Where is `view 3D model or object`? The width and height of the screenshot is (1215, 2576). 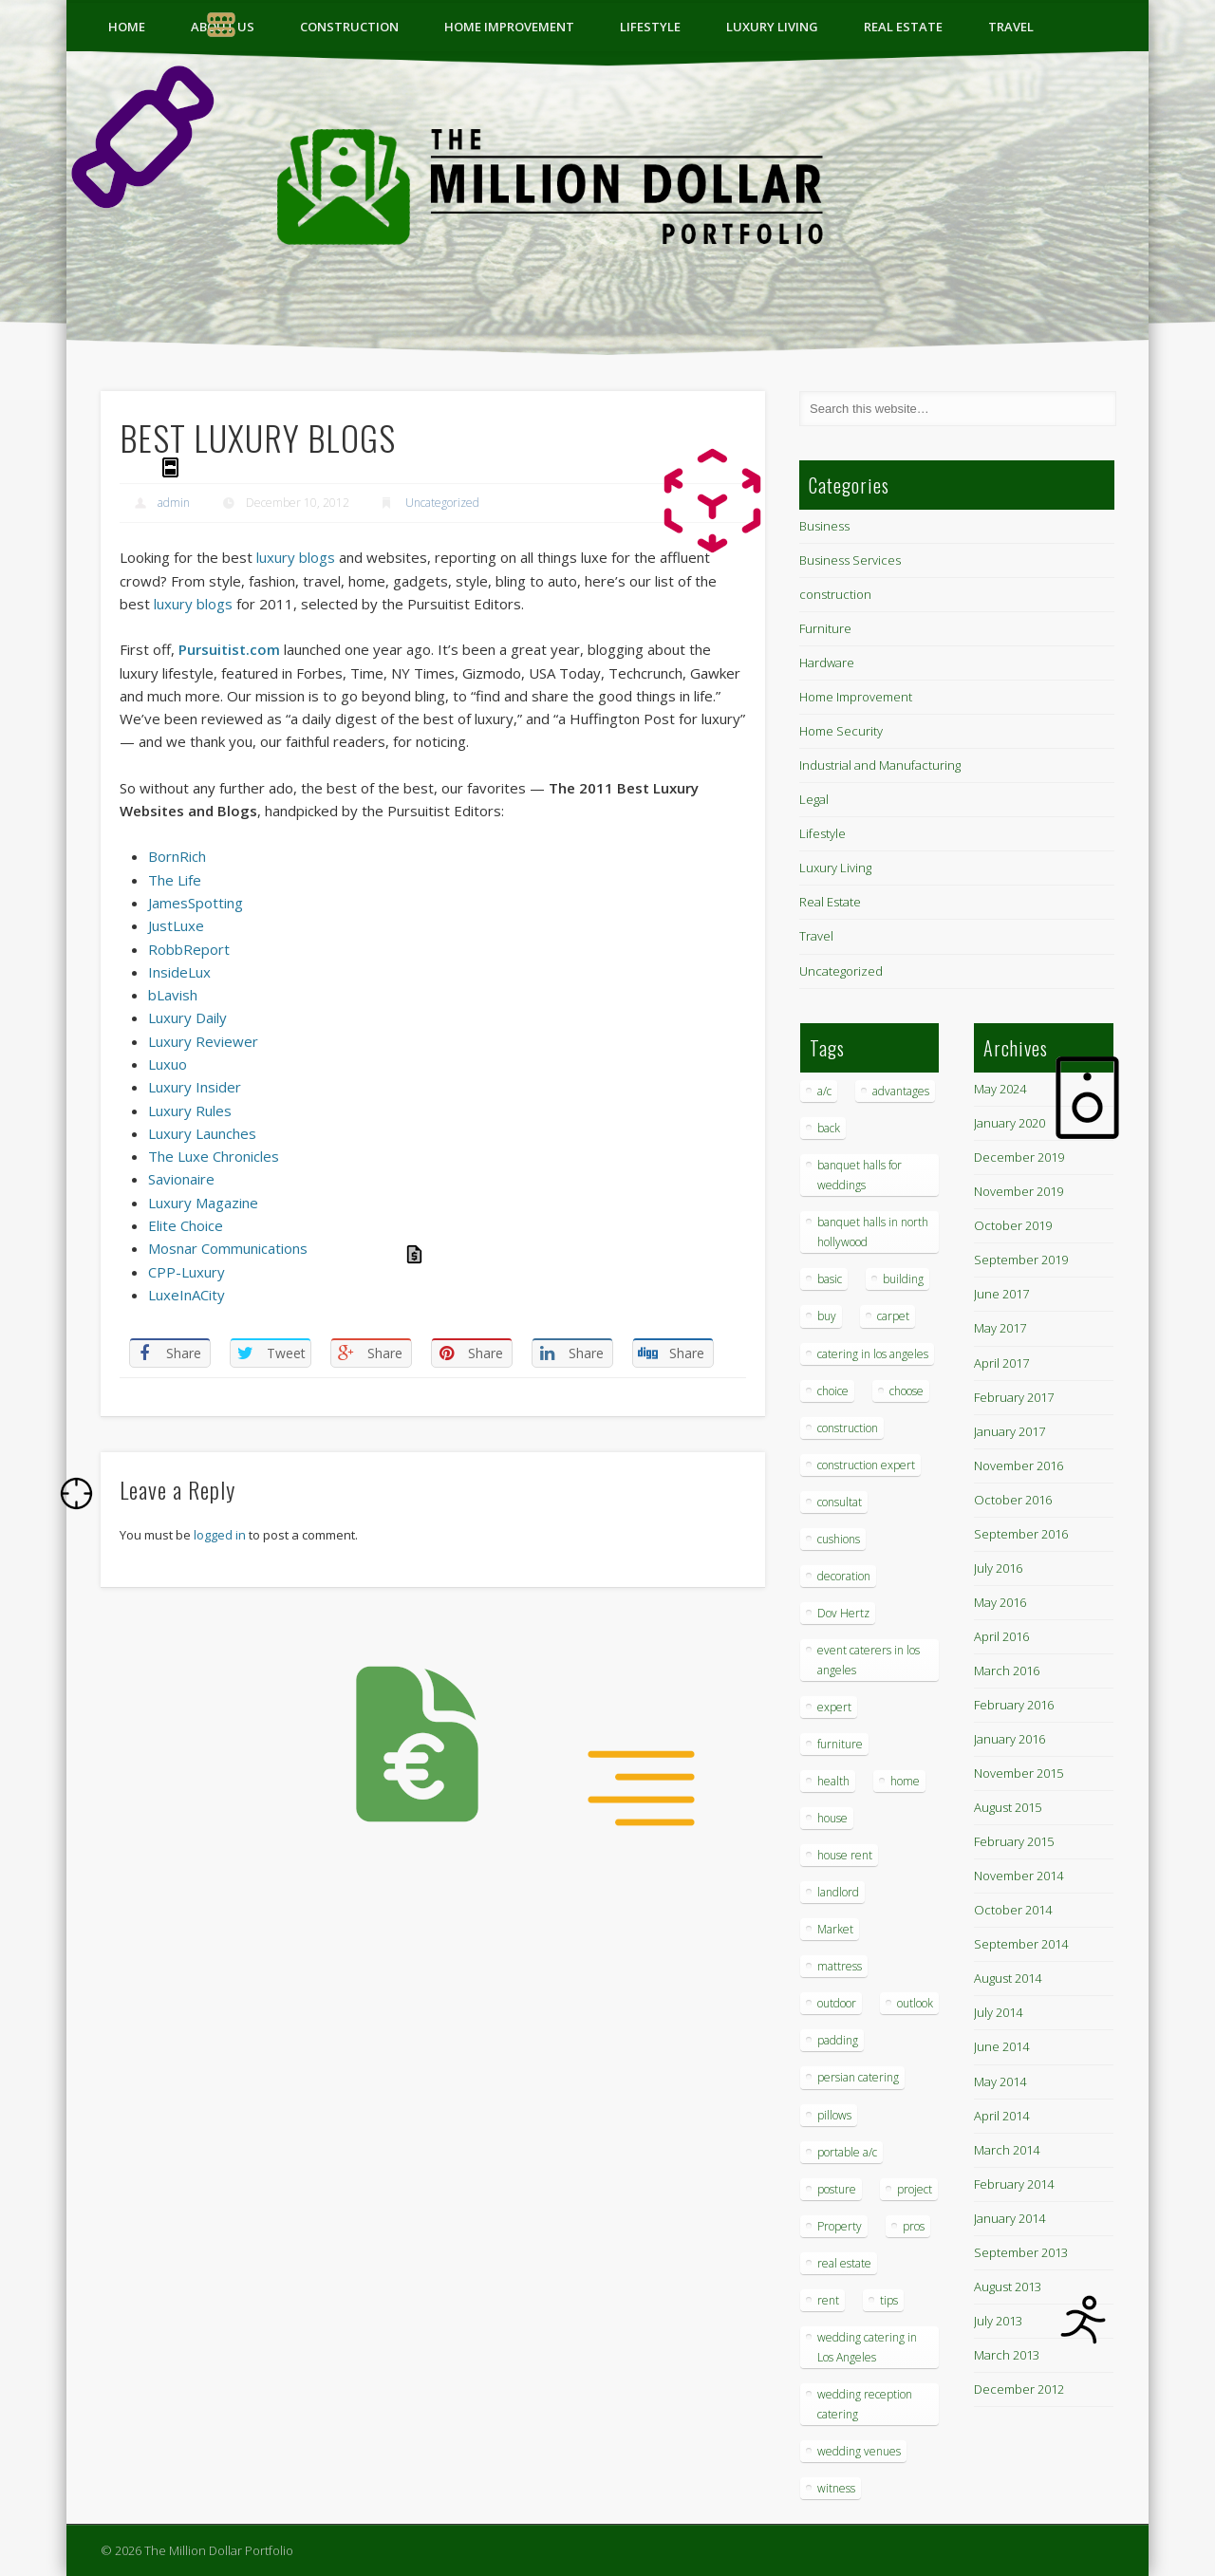 view 3D model or object is located at coordinates (712, 500).